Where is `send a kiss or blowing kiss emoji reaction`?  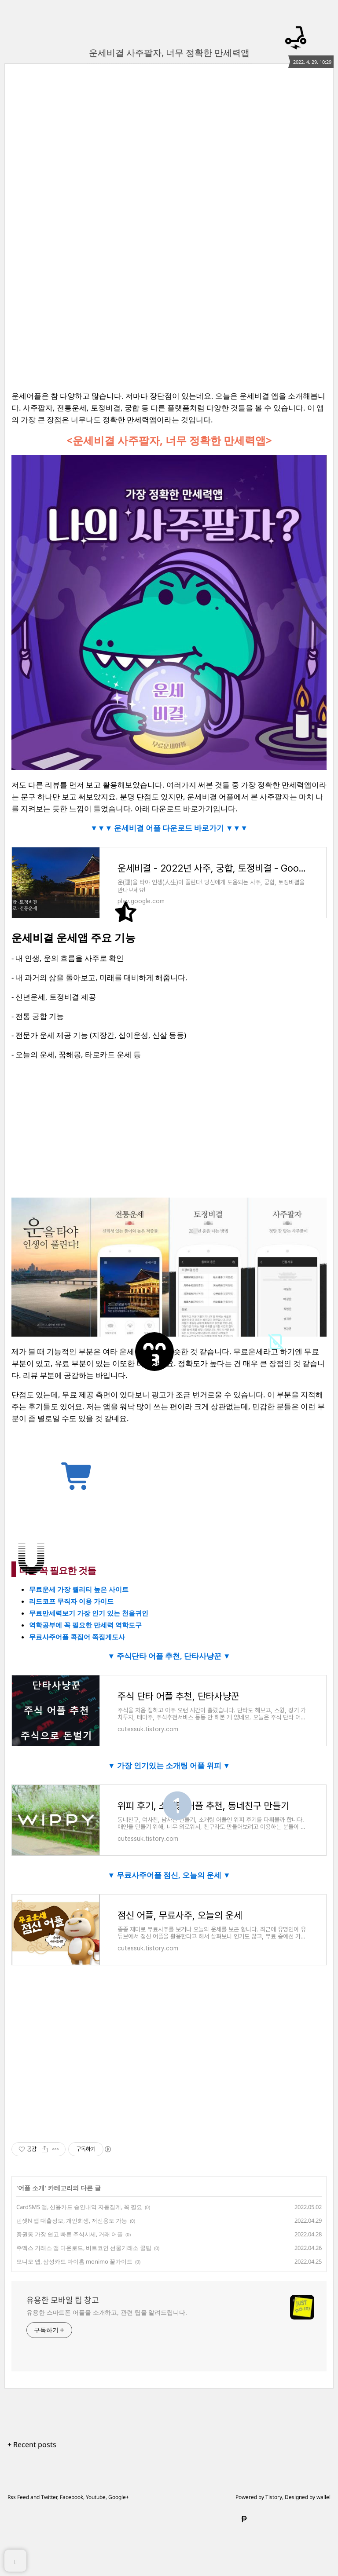
send a kiss or blowing kiss emoji reaction is located at coordinates (154, 1352).